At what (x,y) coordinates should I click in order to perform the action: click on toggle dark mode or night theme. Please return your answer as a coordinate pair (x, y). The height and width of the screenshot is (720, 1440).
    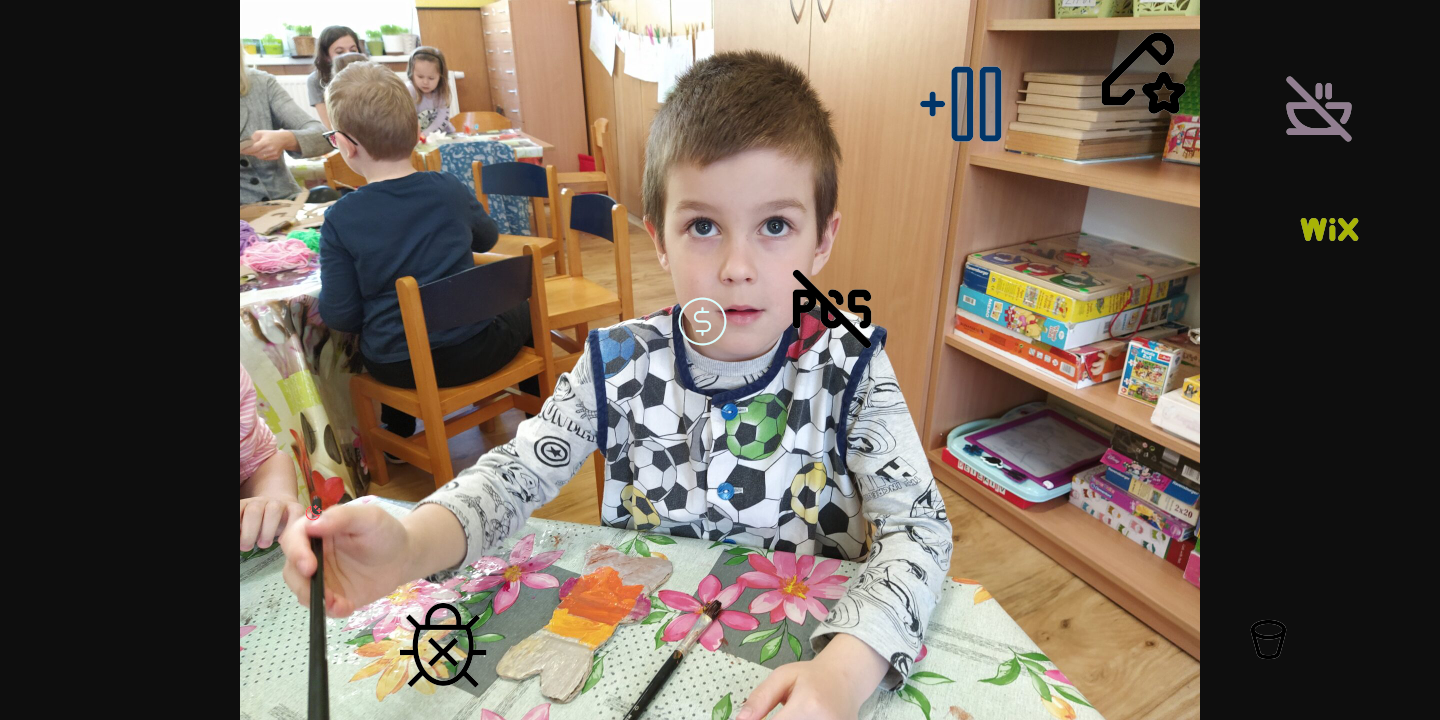
    Looking at the image, I should click on (313, 513).